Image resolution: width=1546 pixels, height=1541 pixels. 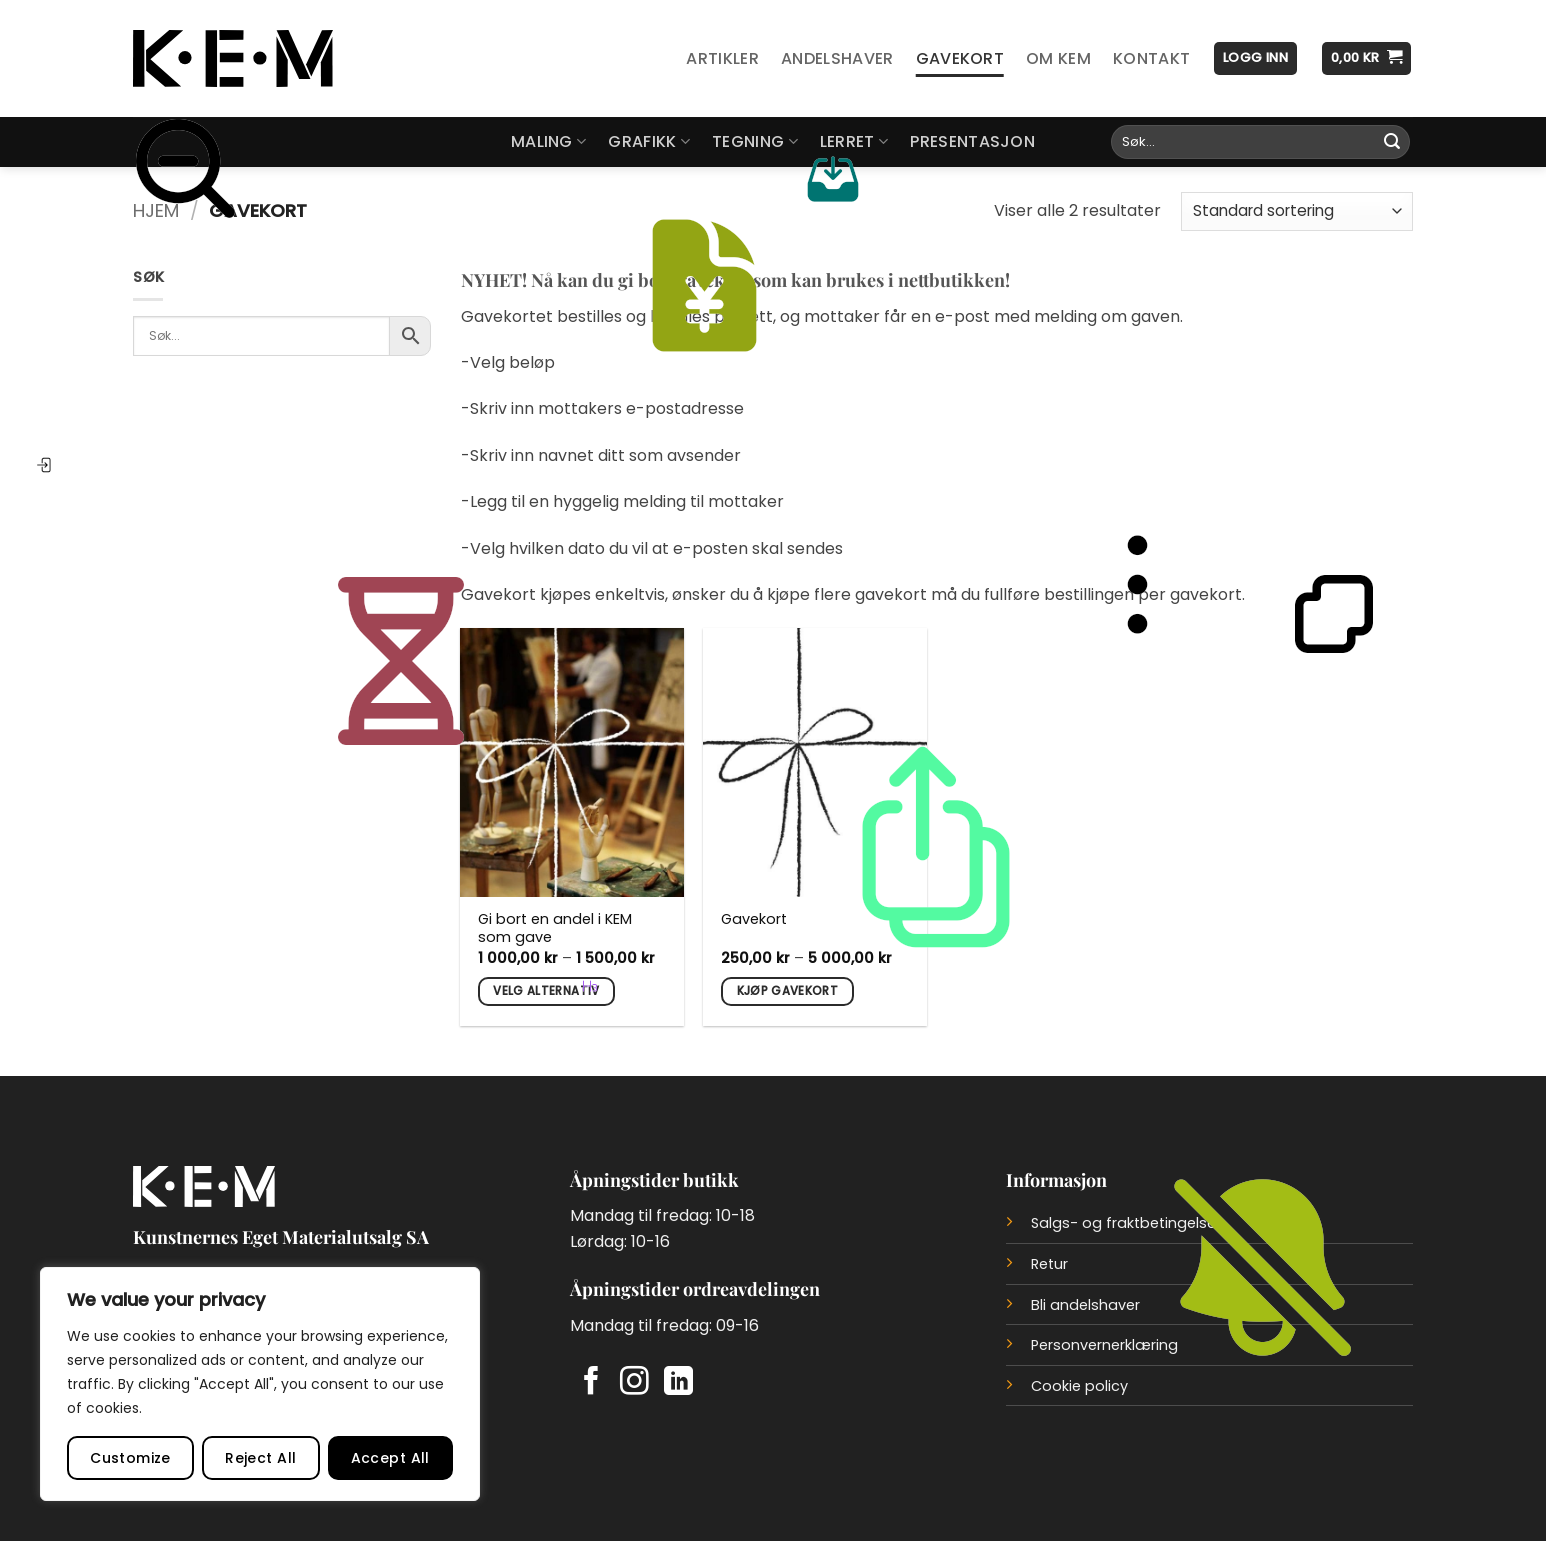 I want to click on open more options menu, so click(x=1137, y=584).